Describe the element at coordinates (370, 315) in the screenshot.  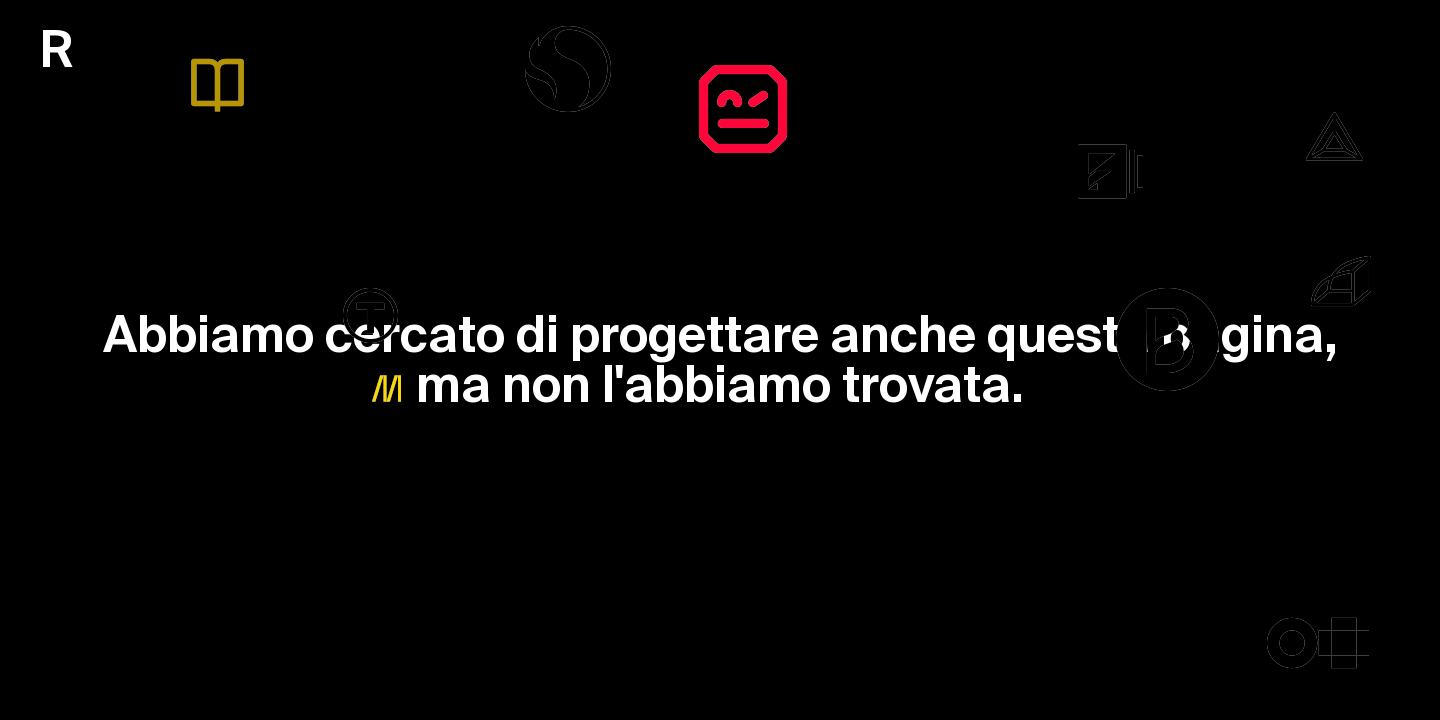
I see `open thingiverse website or app` at that location.